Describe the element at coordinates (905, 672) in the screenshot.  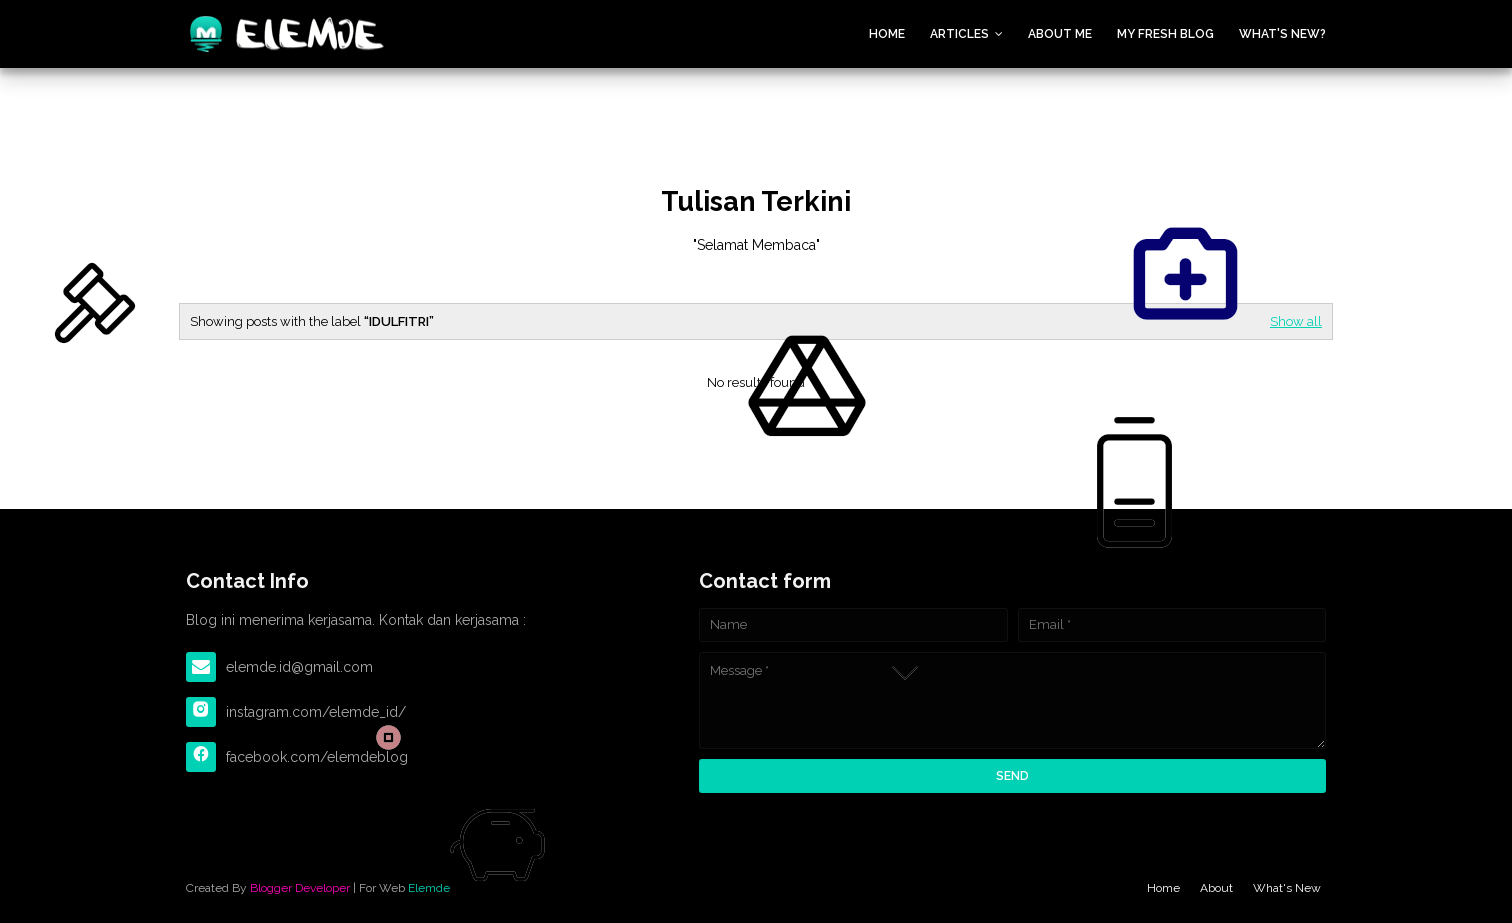
I see `expand a dropdown menu` at that location.